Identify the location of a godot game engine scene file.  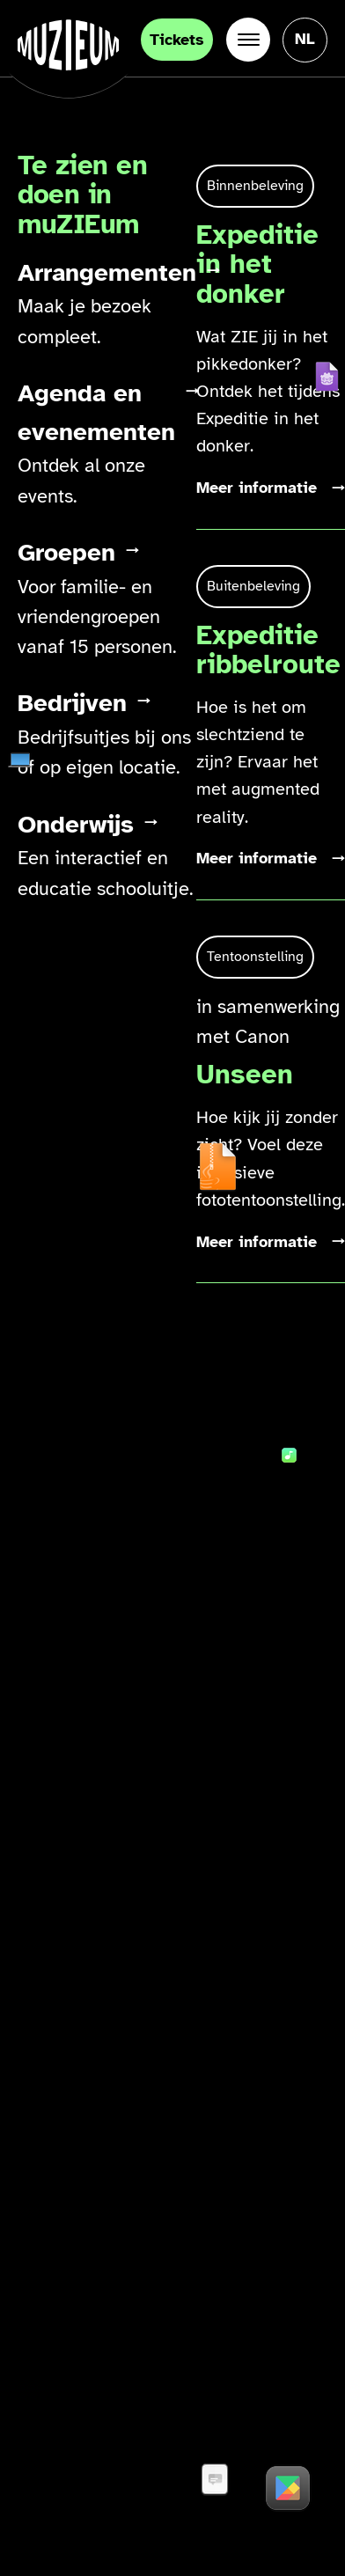
(327, 377).